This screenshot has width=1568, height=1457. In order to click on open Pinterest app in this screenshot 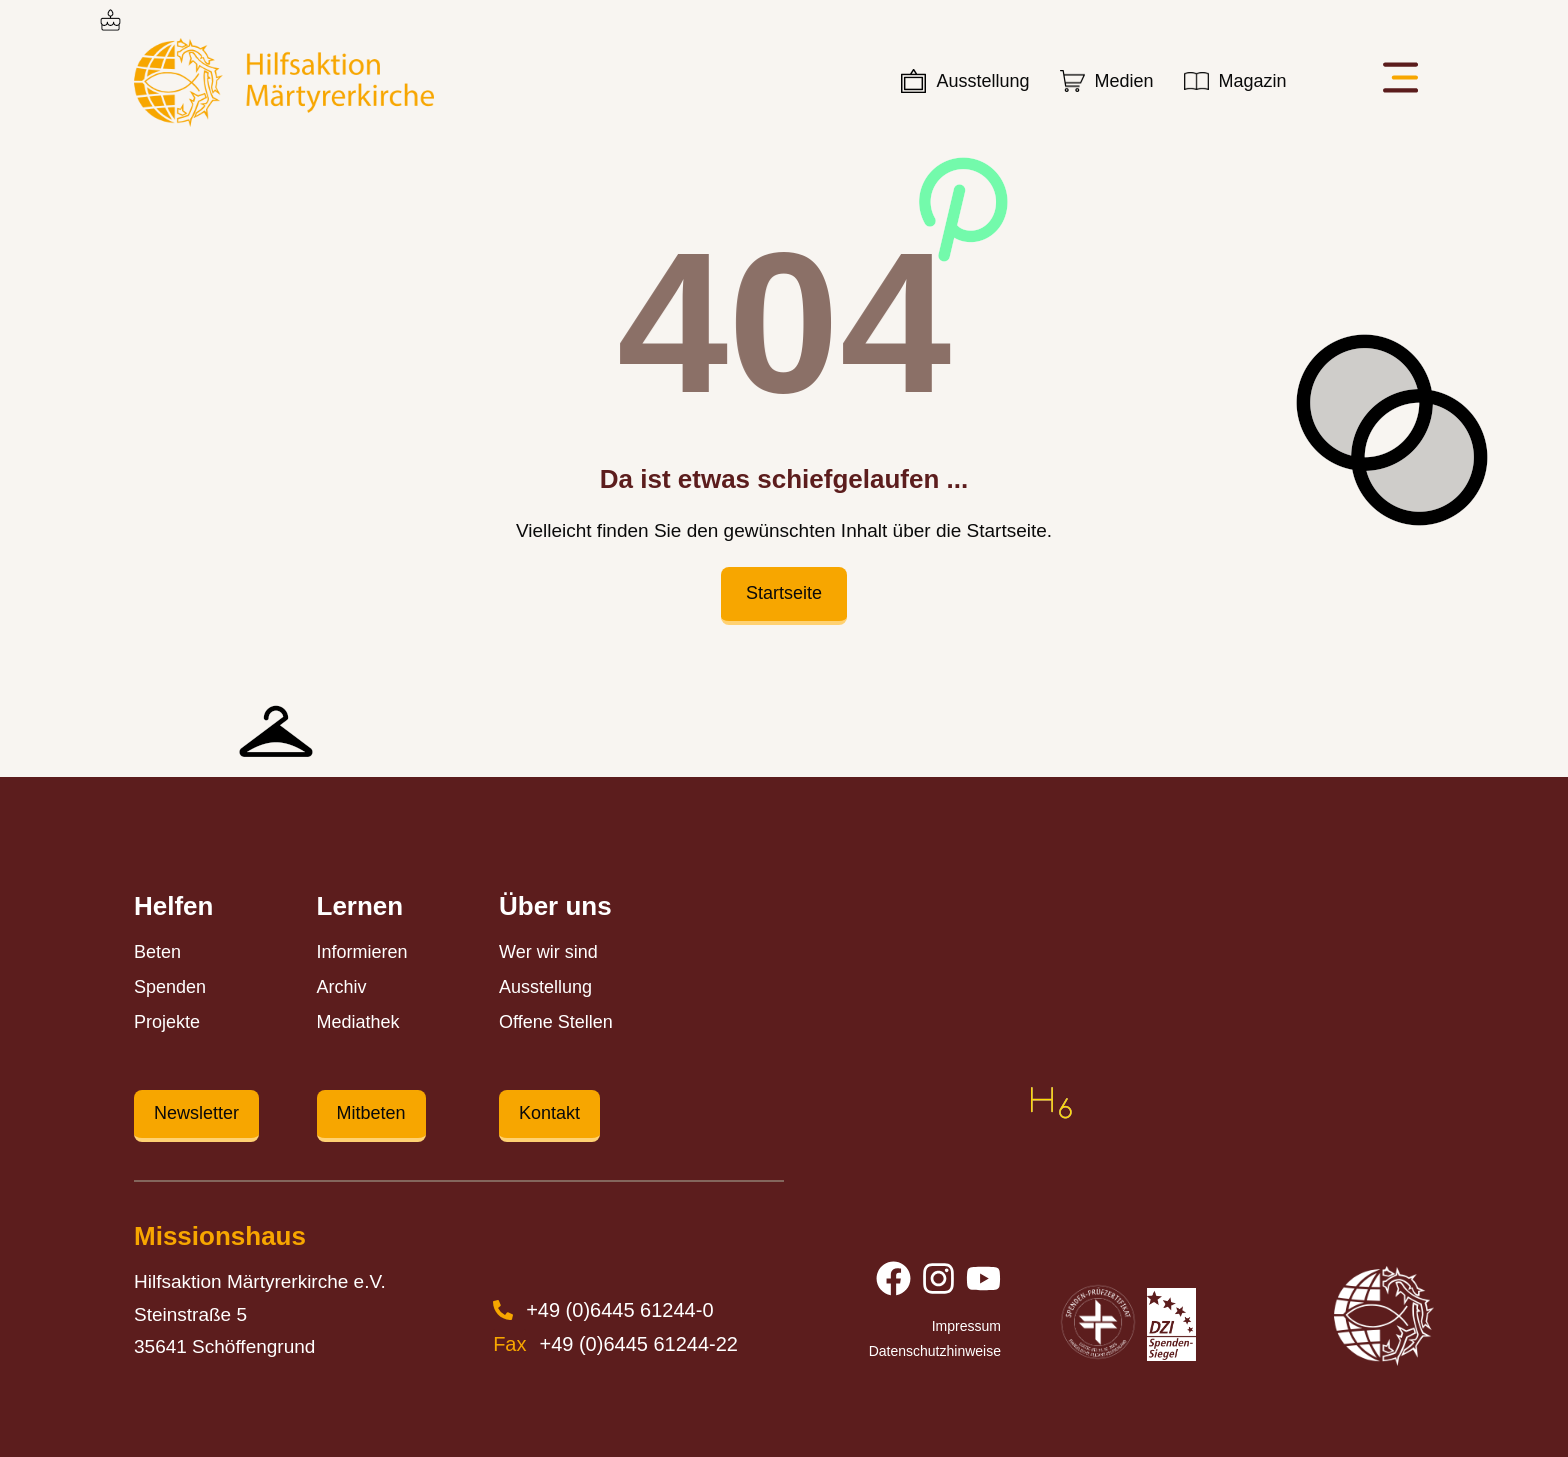, I will do `click(959, 209)`.